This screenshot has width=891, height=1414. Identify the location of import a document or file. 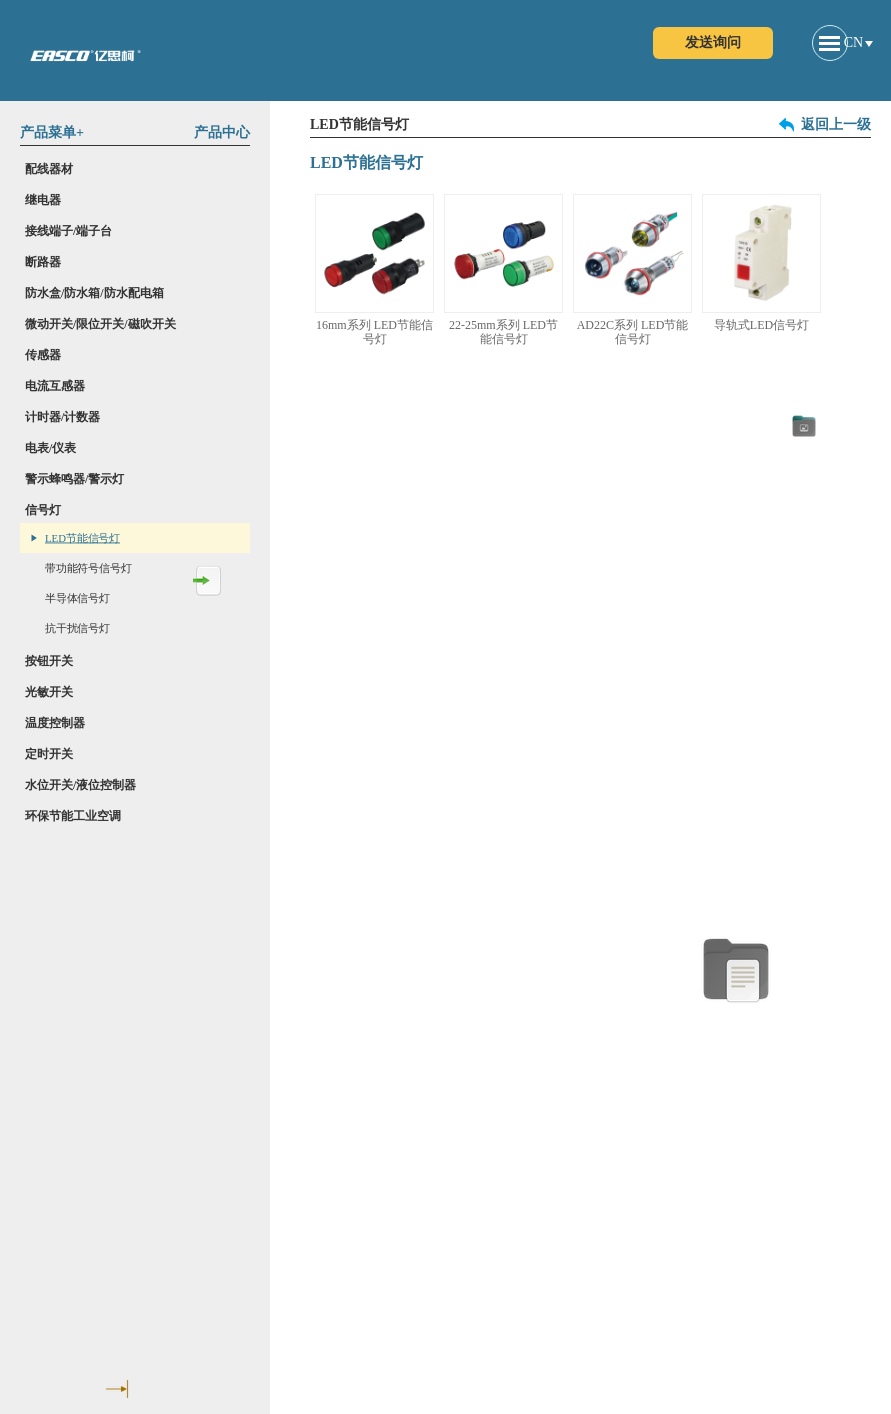
(208, 580).